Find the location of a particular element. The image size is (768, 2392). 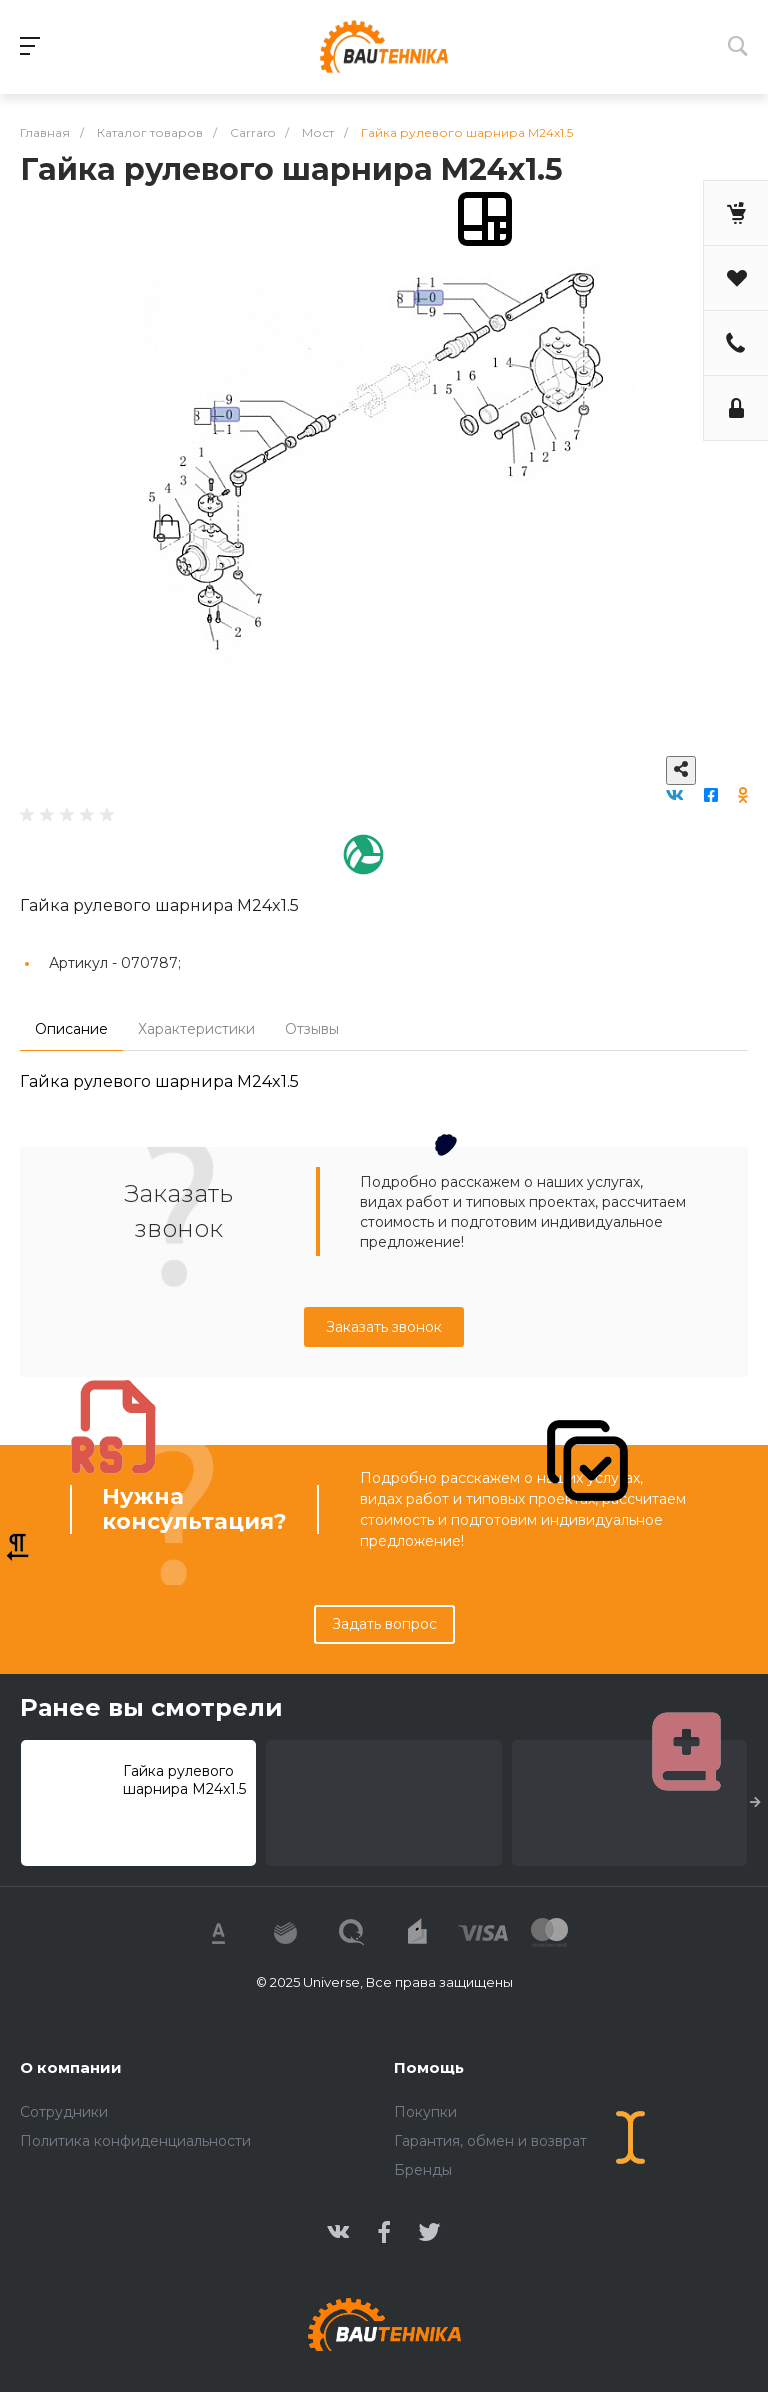

rust source code file is located at coordinates (118, 1427).